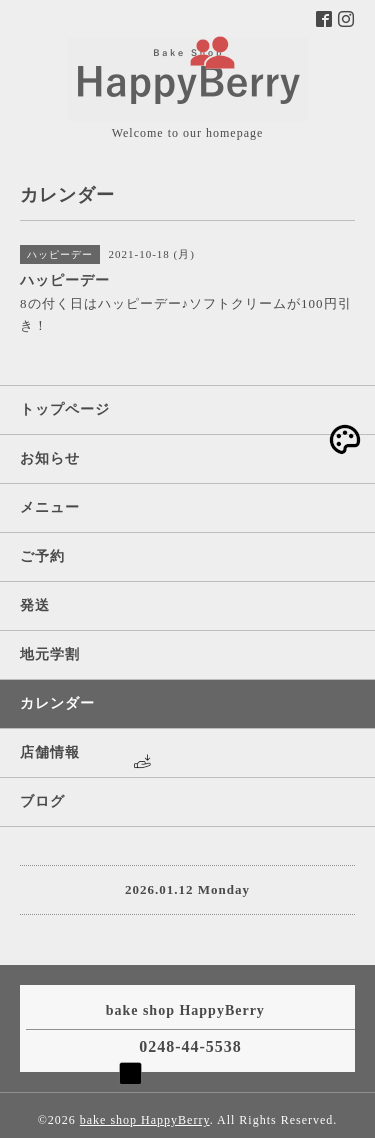  I want to click on access color or theme settings, so click(345, 440).